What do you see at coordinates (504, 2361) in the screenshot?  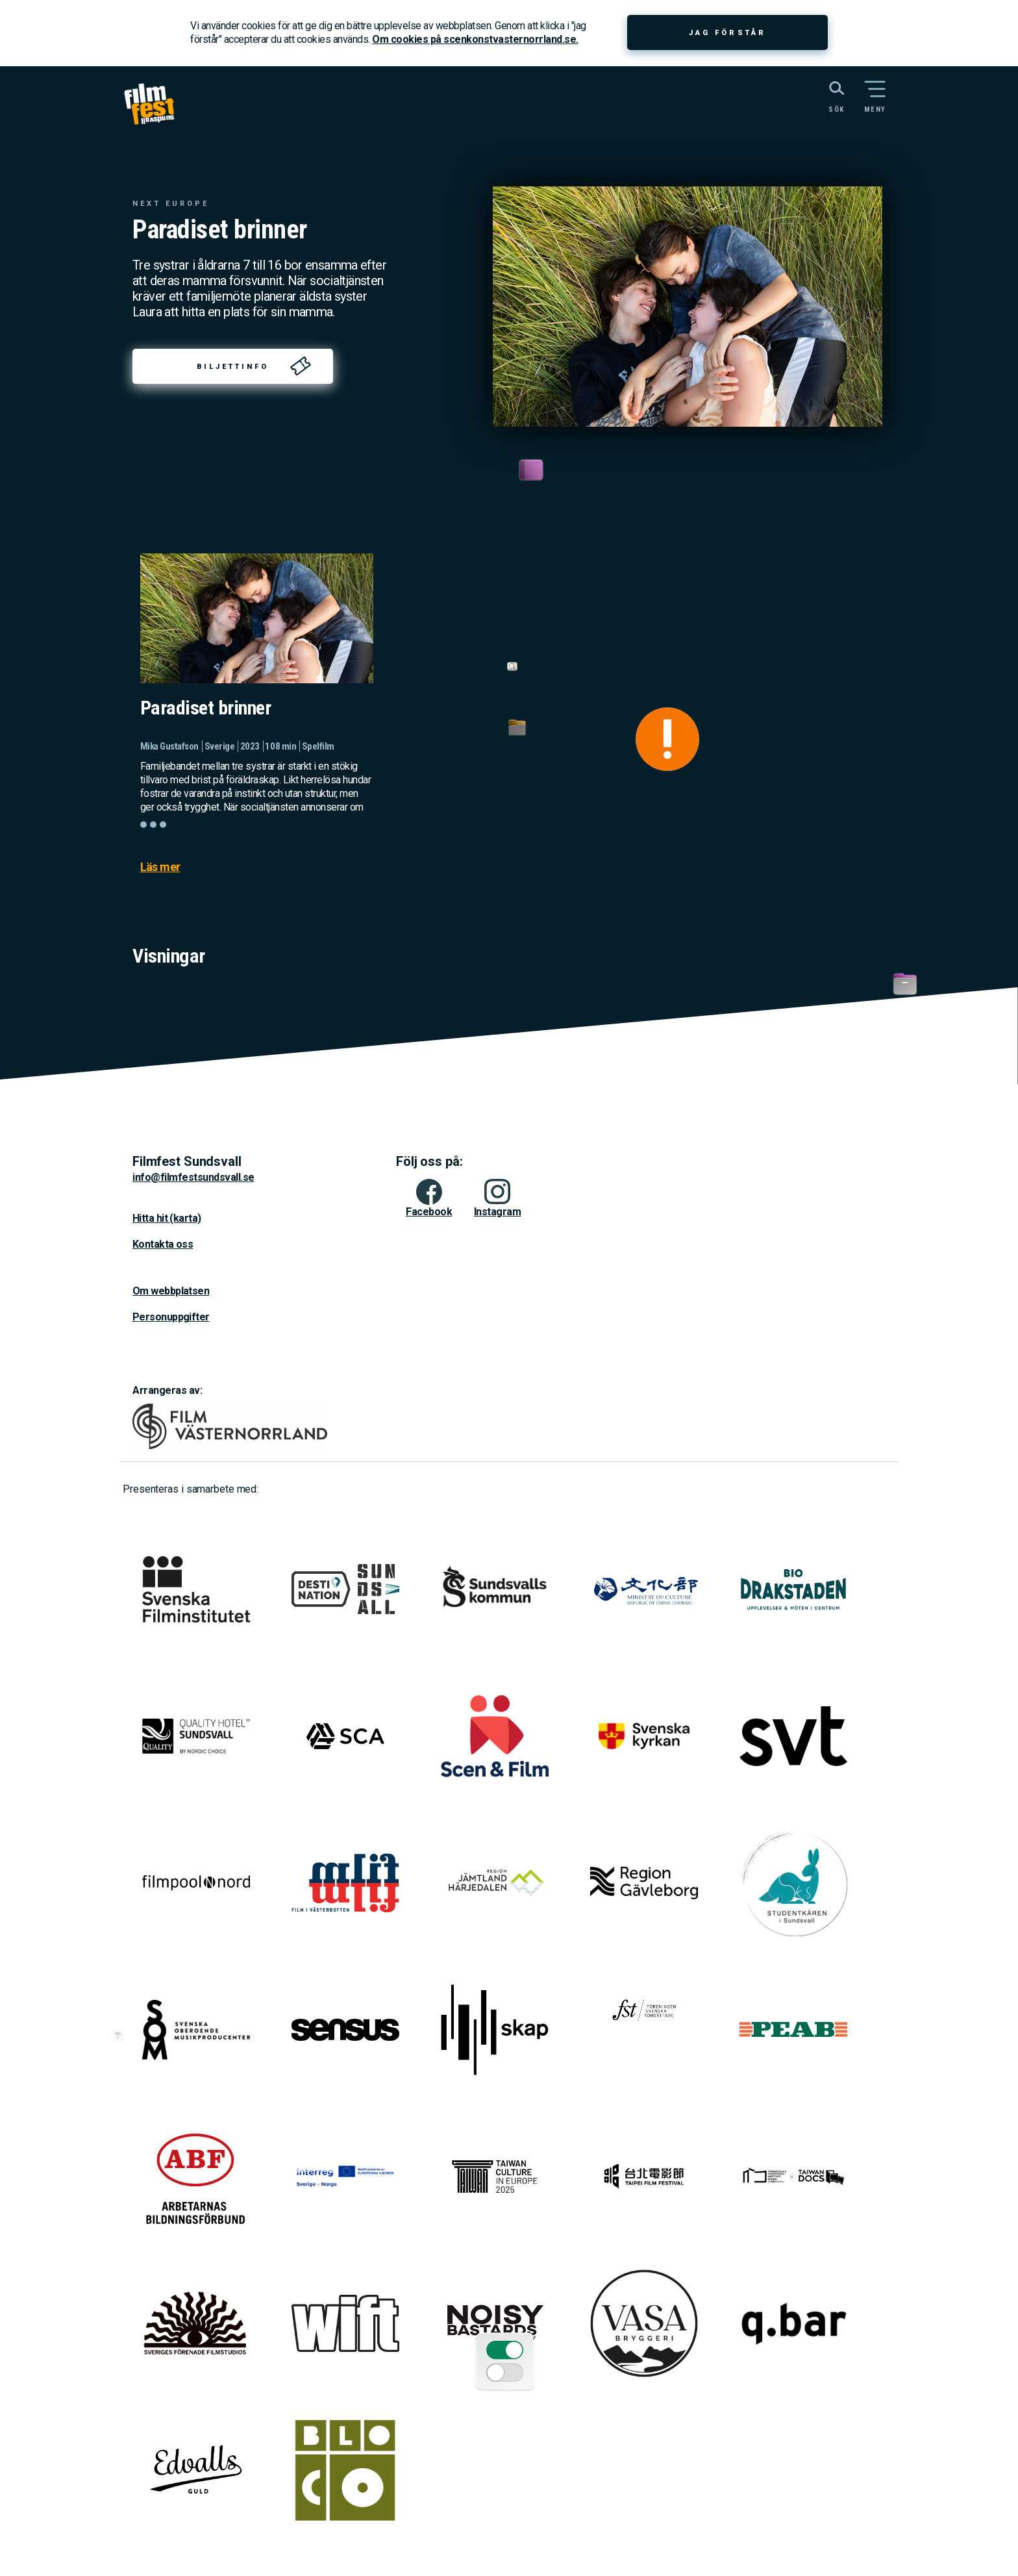 I see `open system tweaks or customization settings` at bounding box center [504, 2361].